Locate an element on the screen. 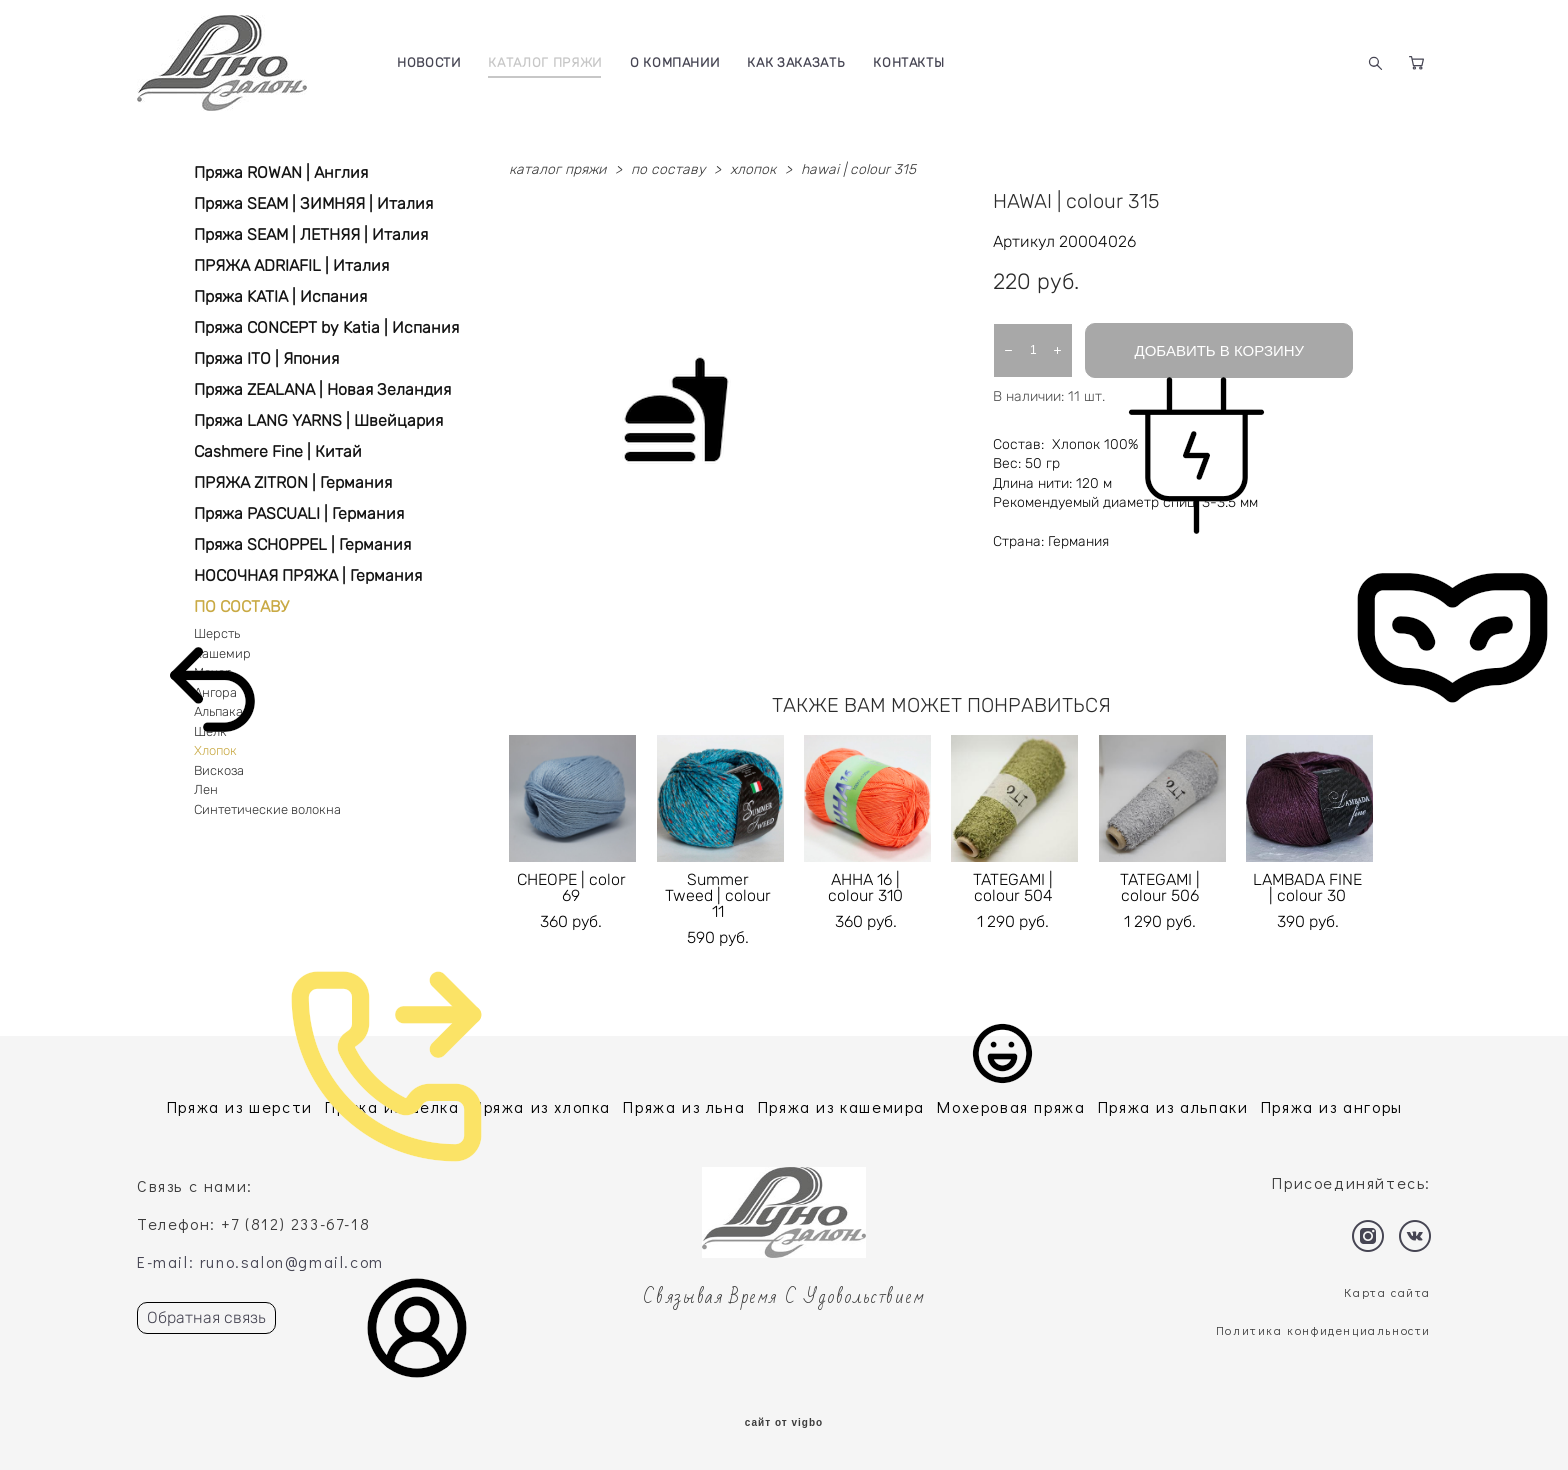 Image resolution: width=1568 pixels, height=1470 pixels. undo the last action is located at coordinates (212, 689).